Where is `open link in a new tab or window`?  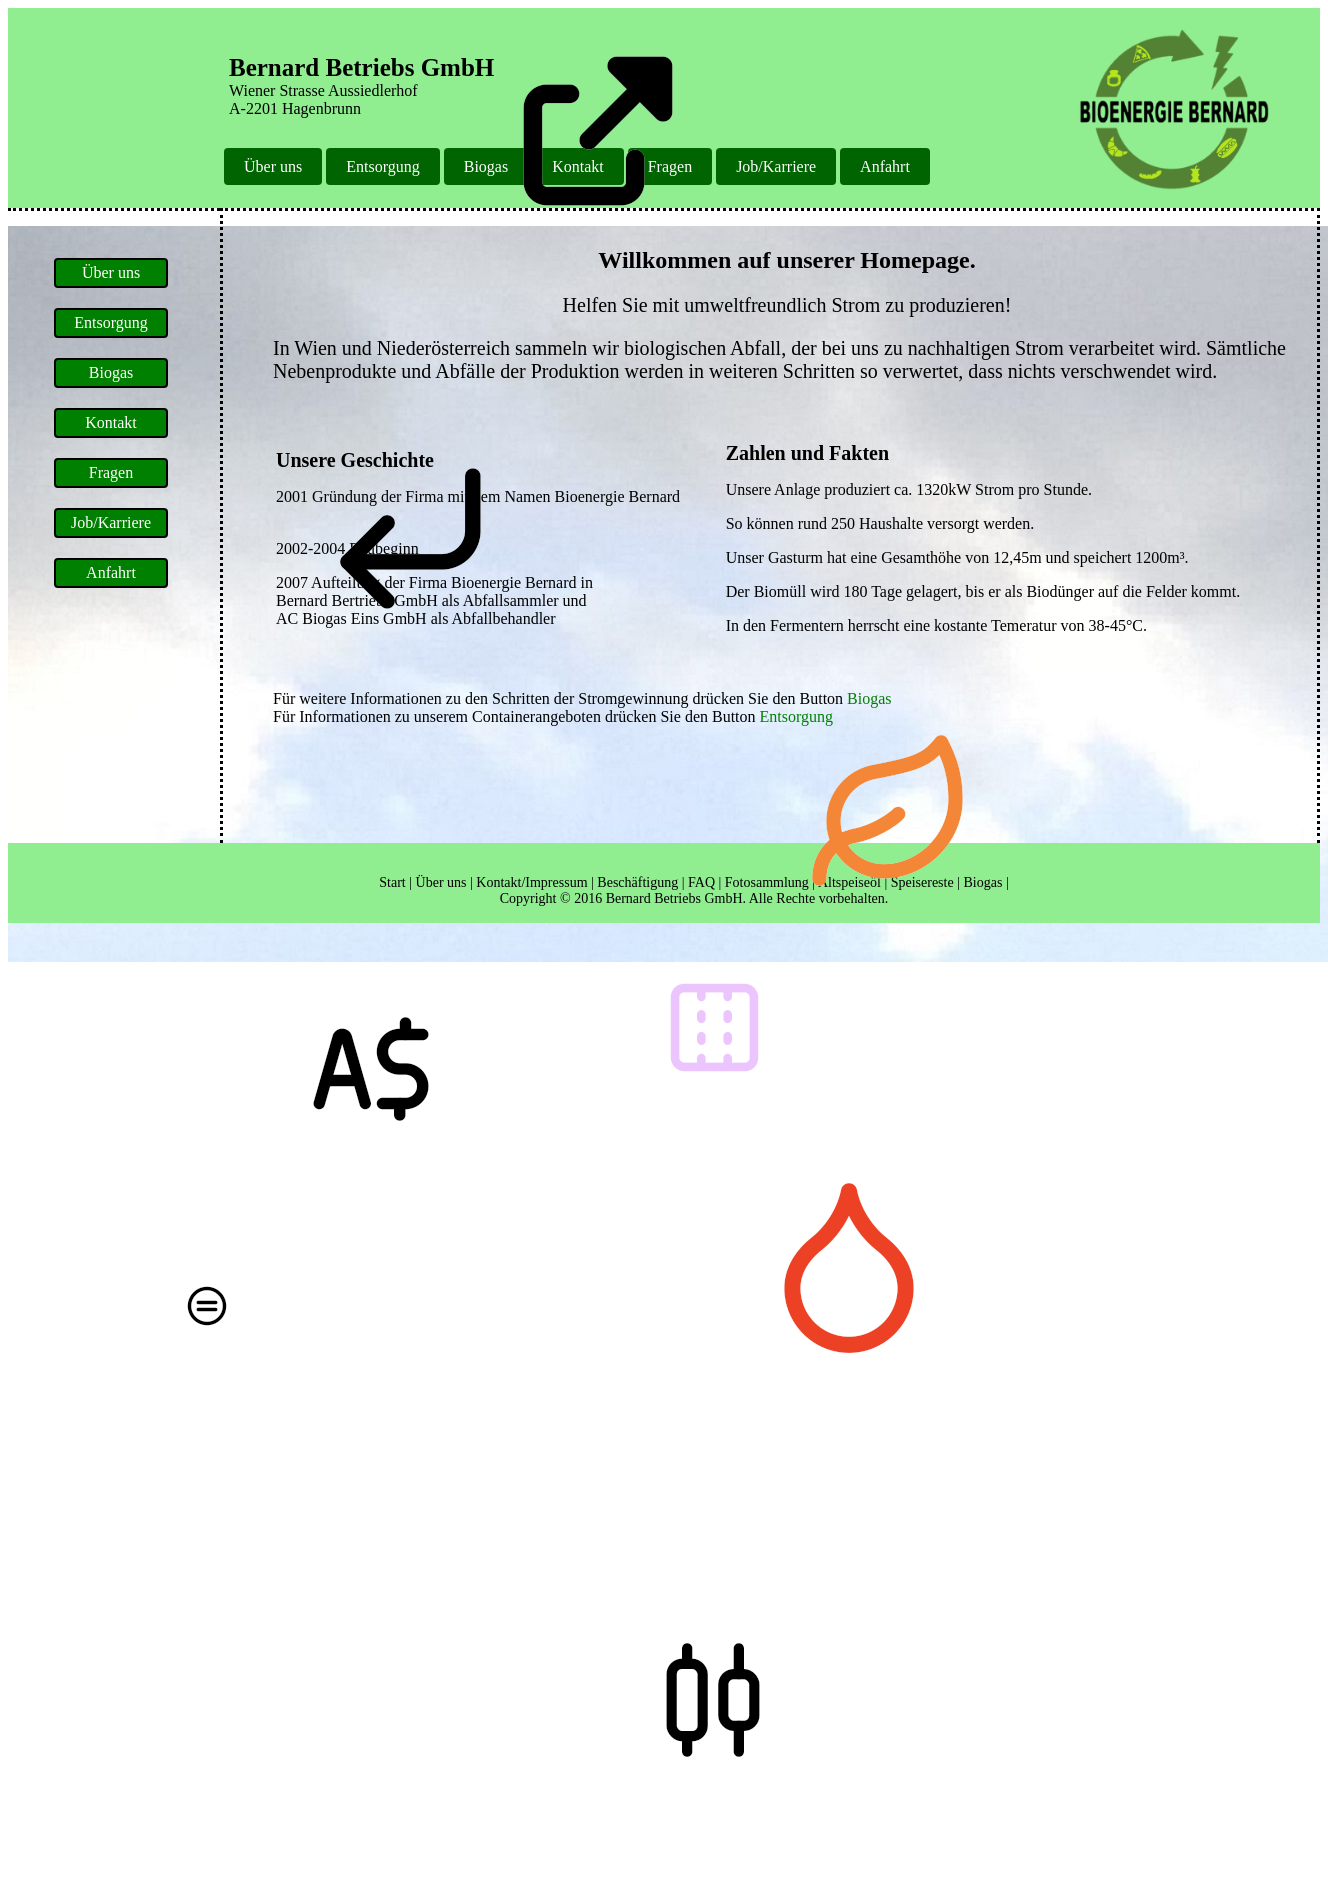
open link in a new tab or window is located at coordinates (598, 131).